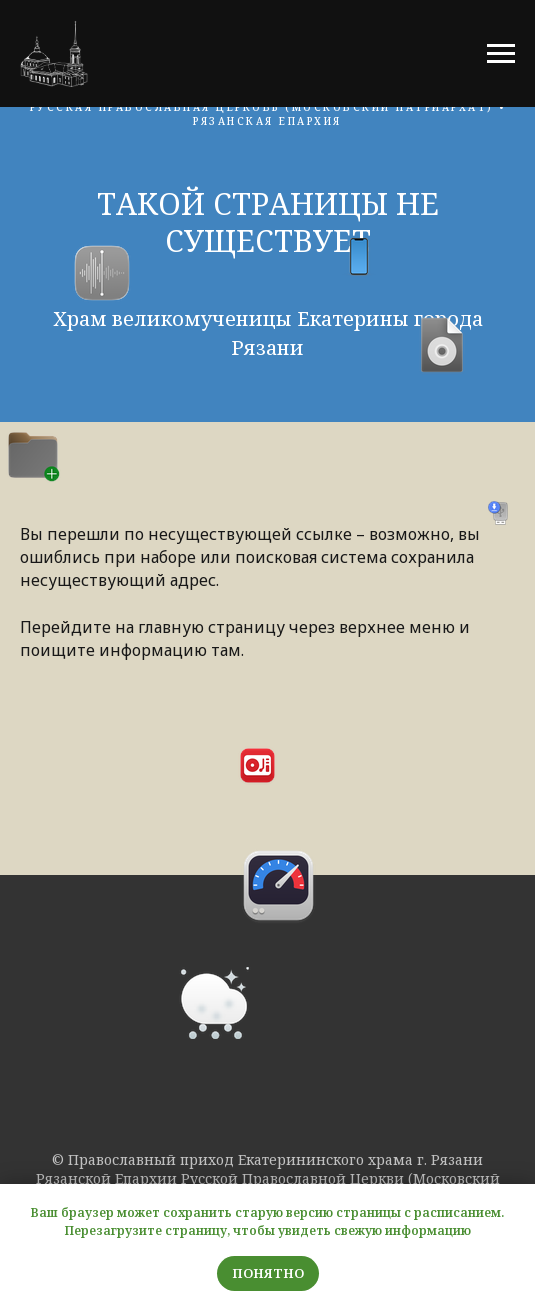 The image size is (535, 1311). What do you see at coordinates (33, 455) in the screenshot?
I see `create a new folder` at bounding box center [33, 455].